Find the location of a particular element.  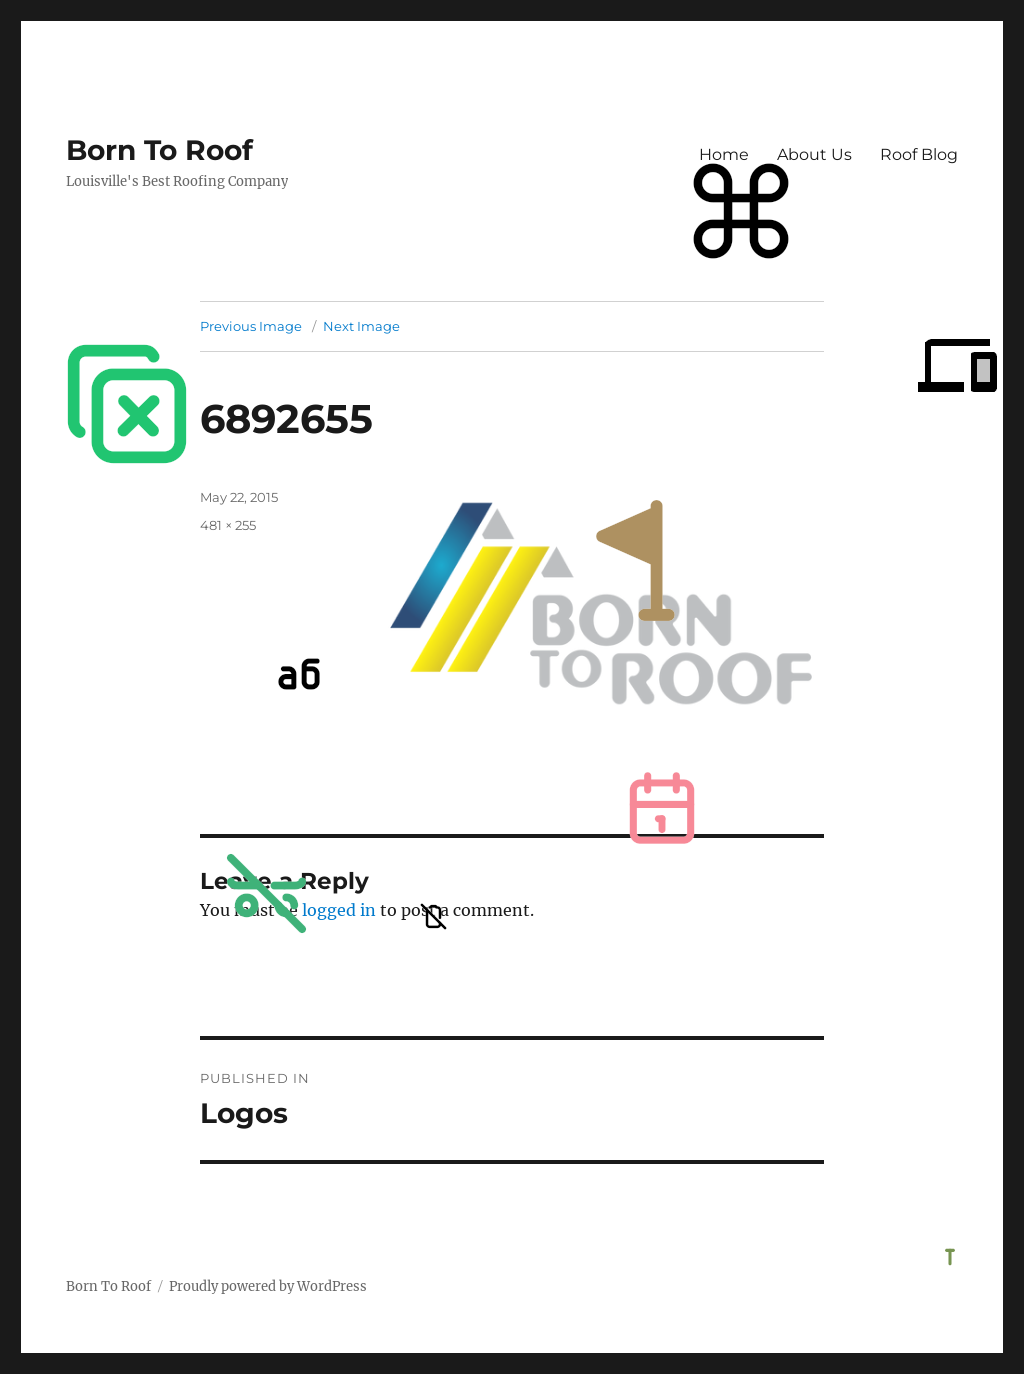

text formatting option for title case is located at coordinates (950, 1257).